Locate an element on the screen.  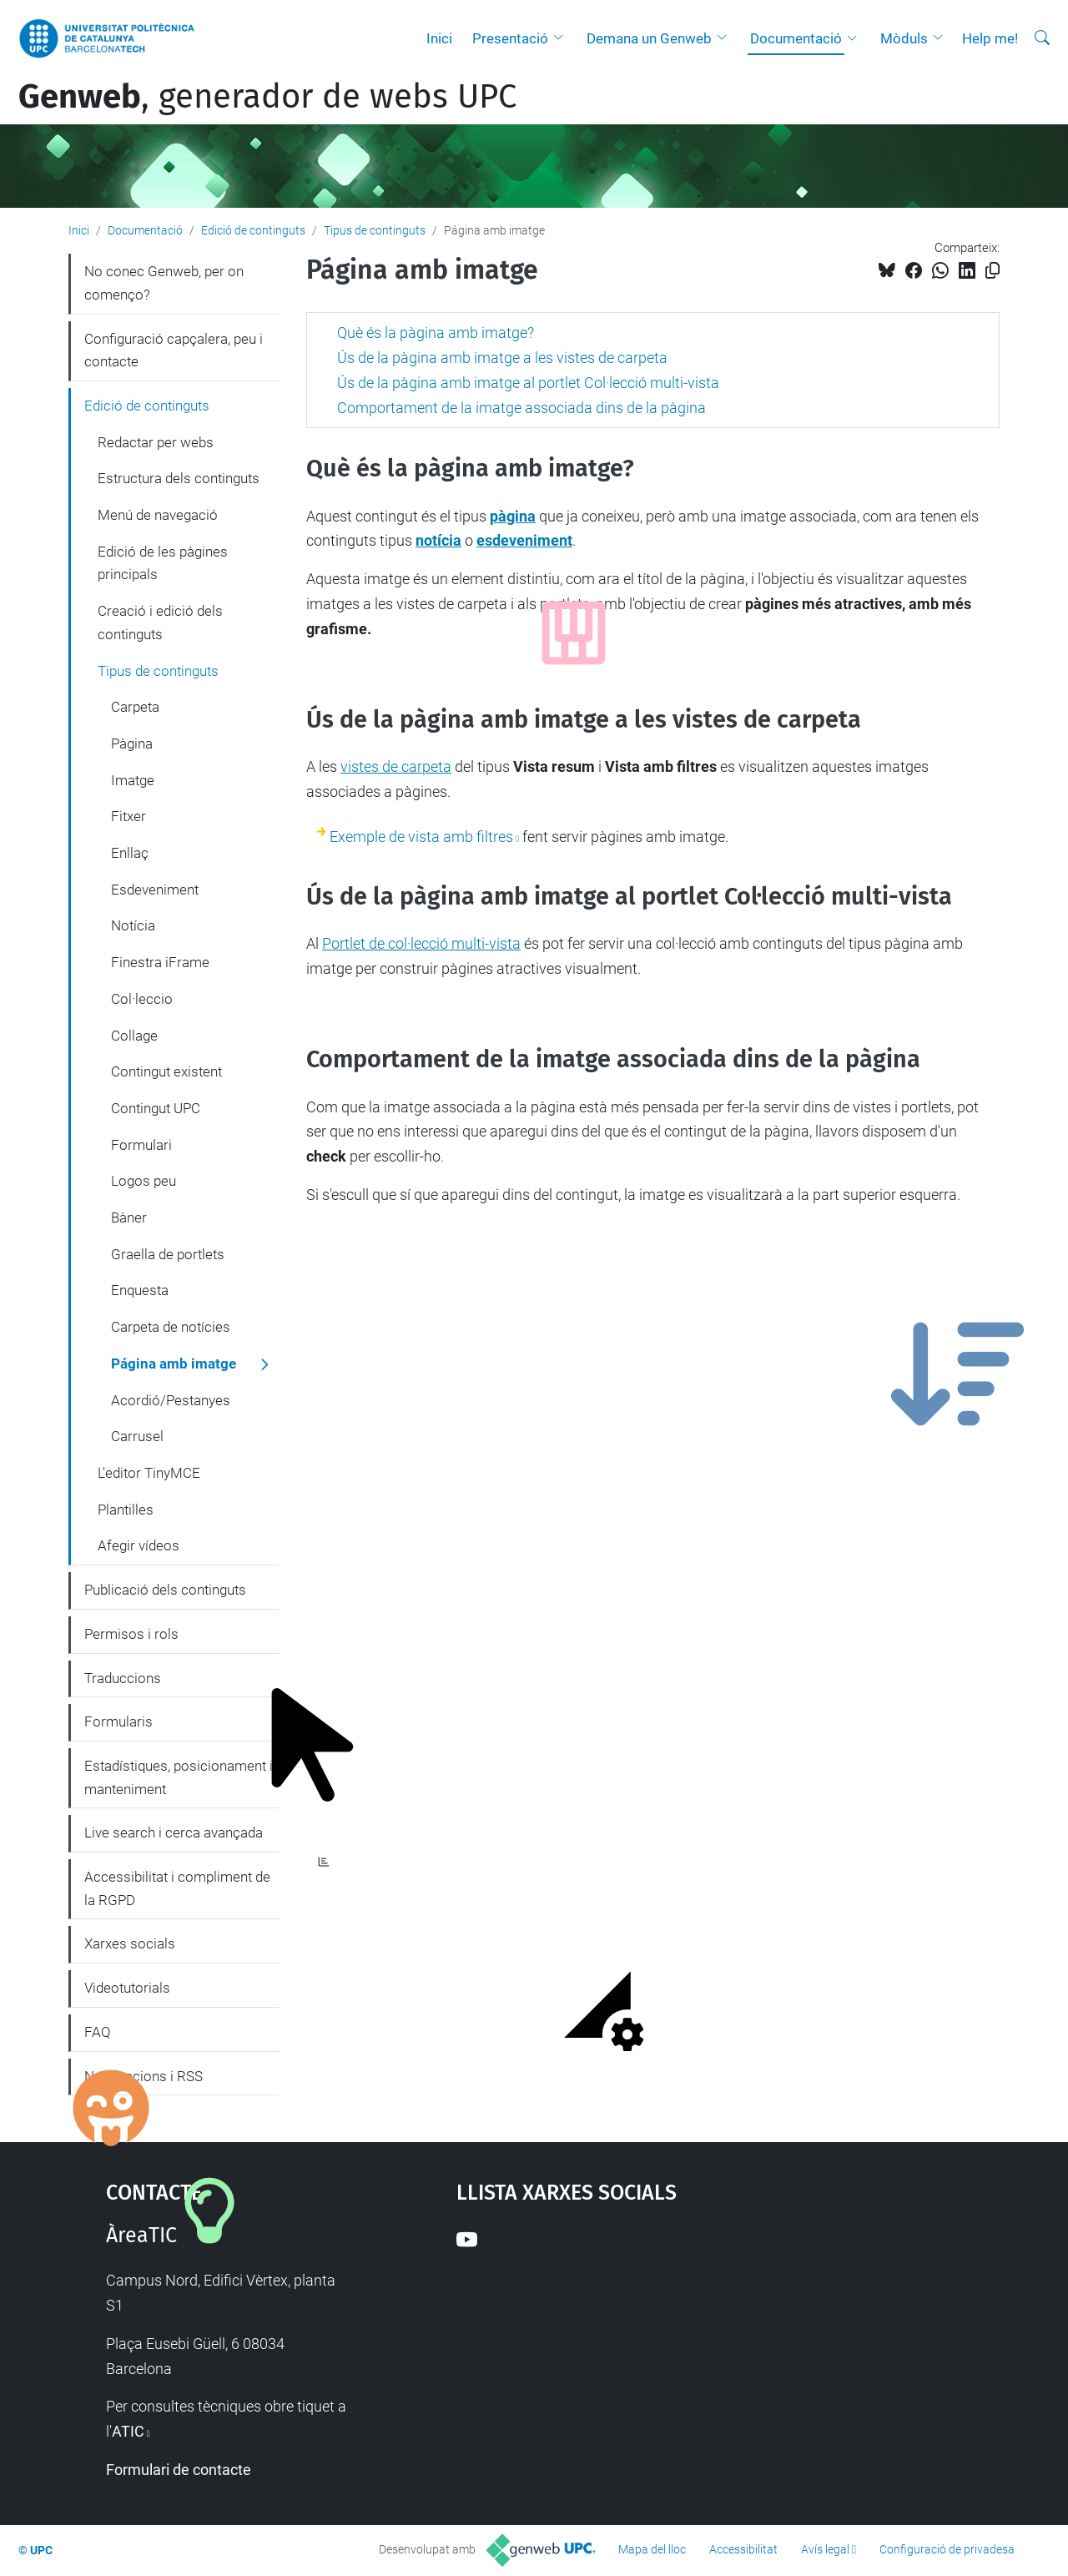
sort items in ascending order is located at coordinates (957, 1374).